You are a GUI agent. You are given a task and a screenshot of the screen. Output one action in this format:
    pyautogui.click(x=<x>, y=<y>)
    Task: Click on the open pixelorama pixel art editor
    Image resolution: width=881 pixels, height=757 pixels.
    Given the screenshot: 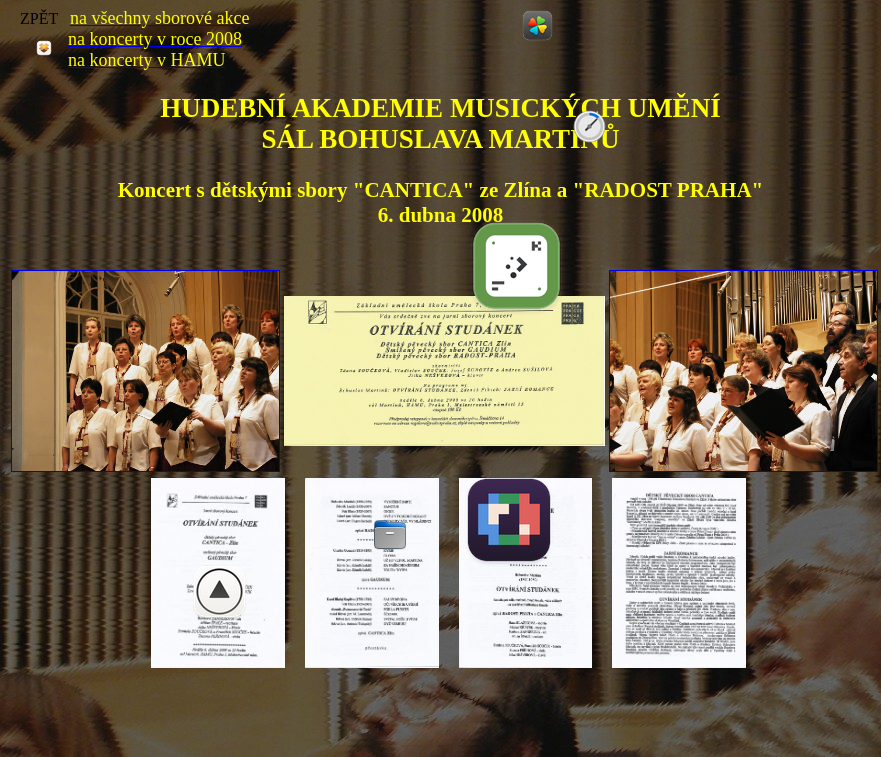 What is the action you would take?
    pyautogui.click(x=509, y=520)
    